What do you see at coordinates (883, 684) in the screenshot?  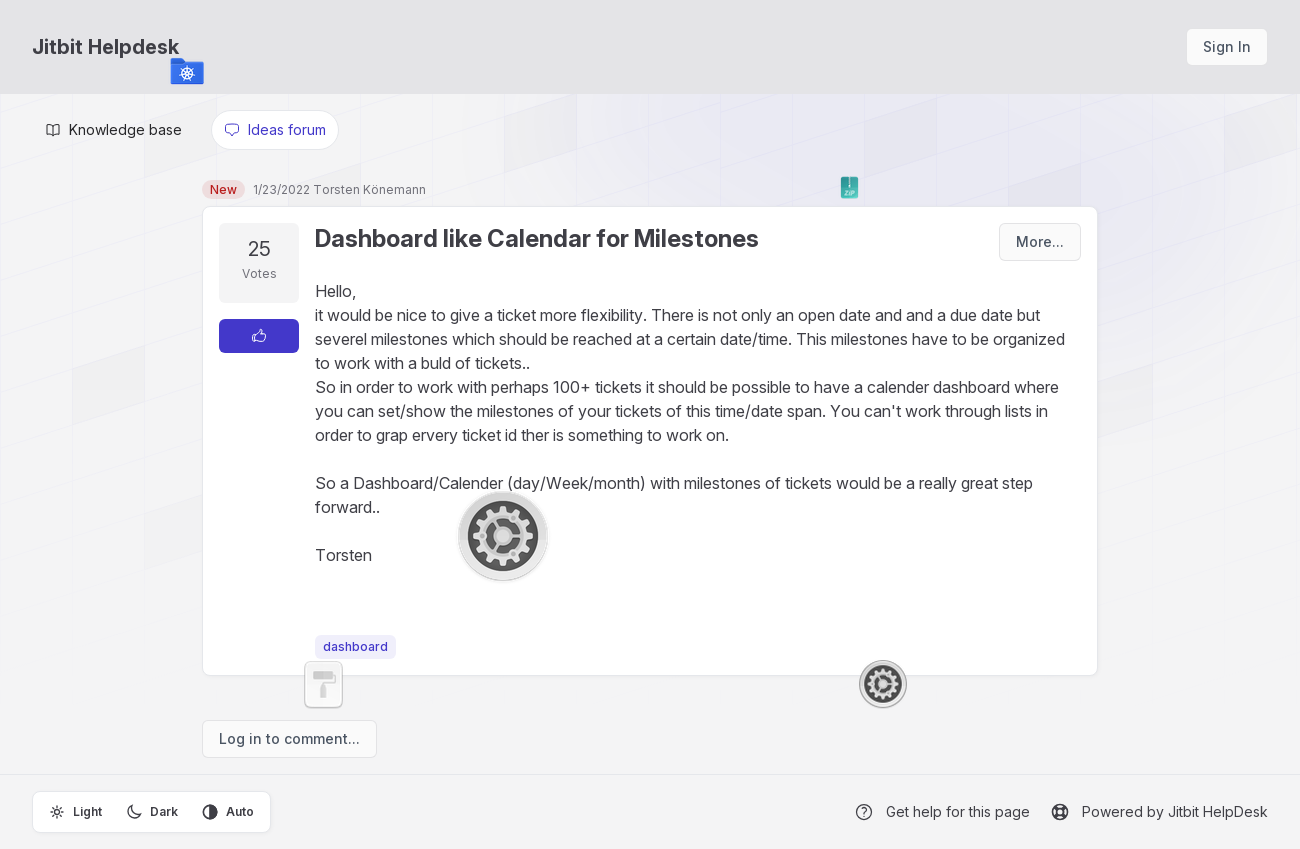 I see `access system settings` at bounding box center [883, 684].